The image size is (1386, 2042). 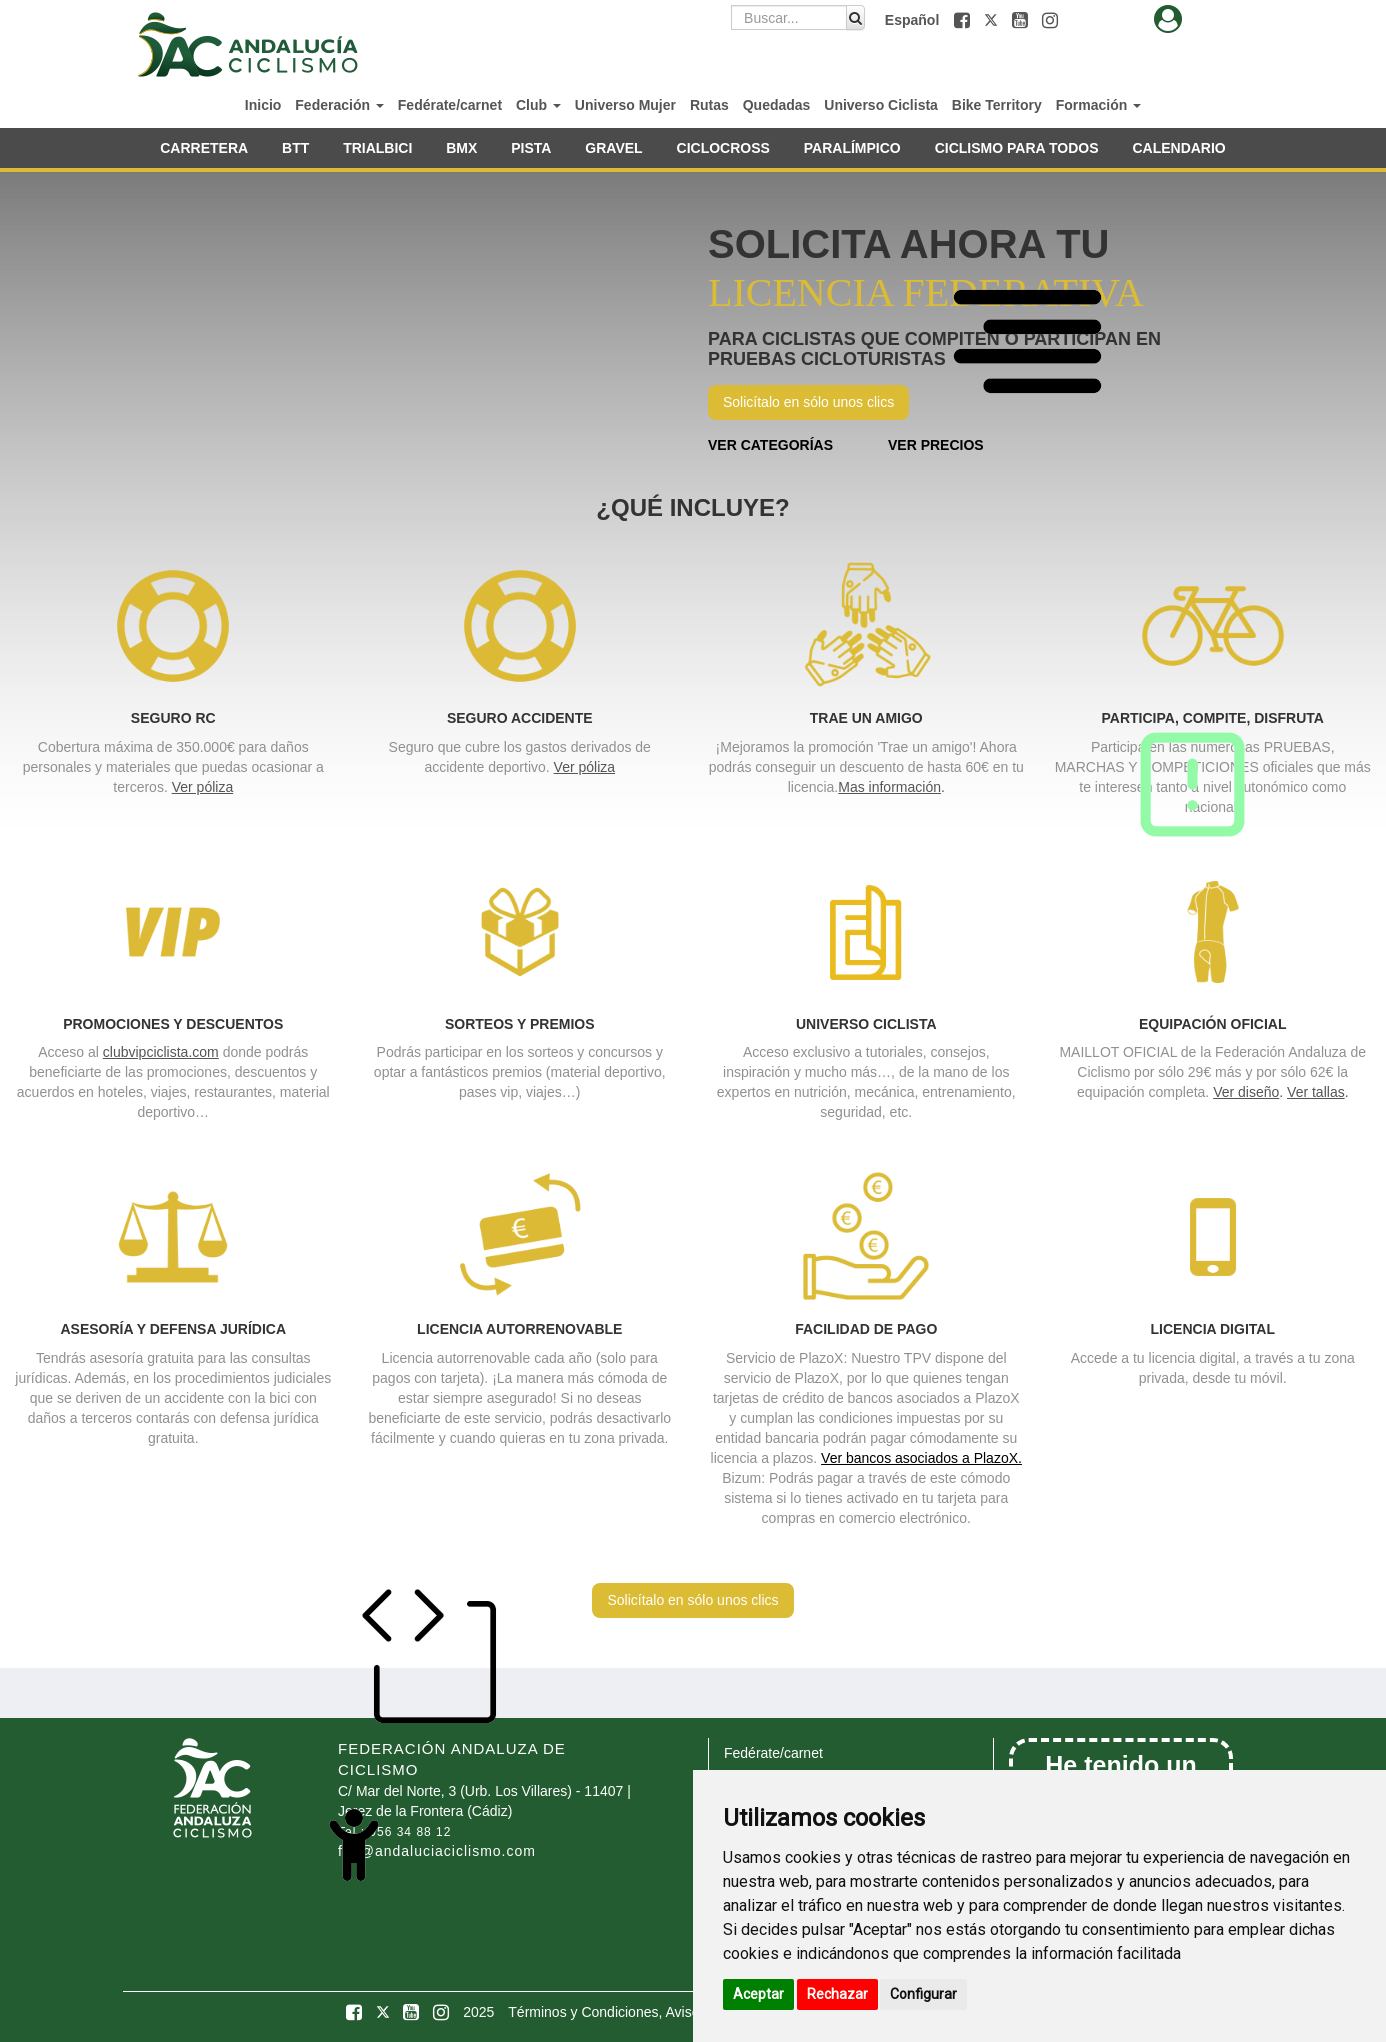 I want to click on align text to the right, so click(x=1027, y=341).